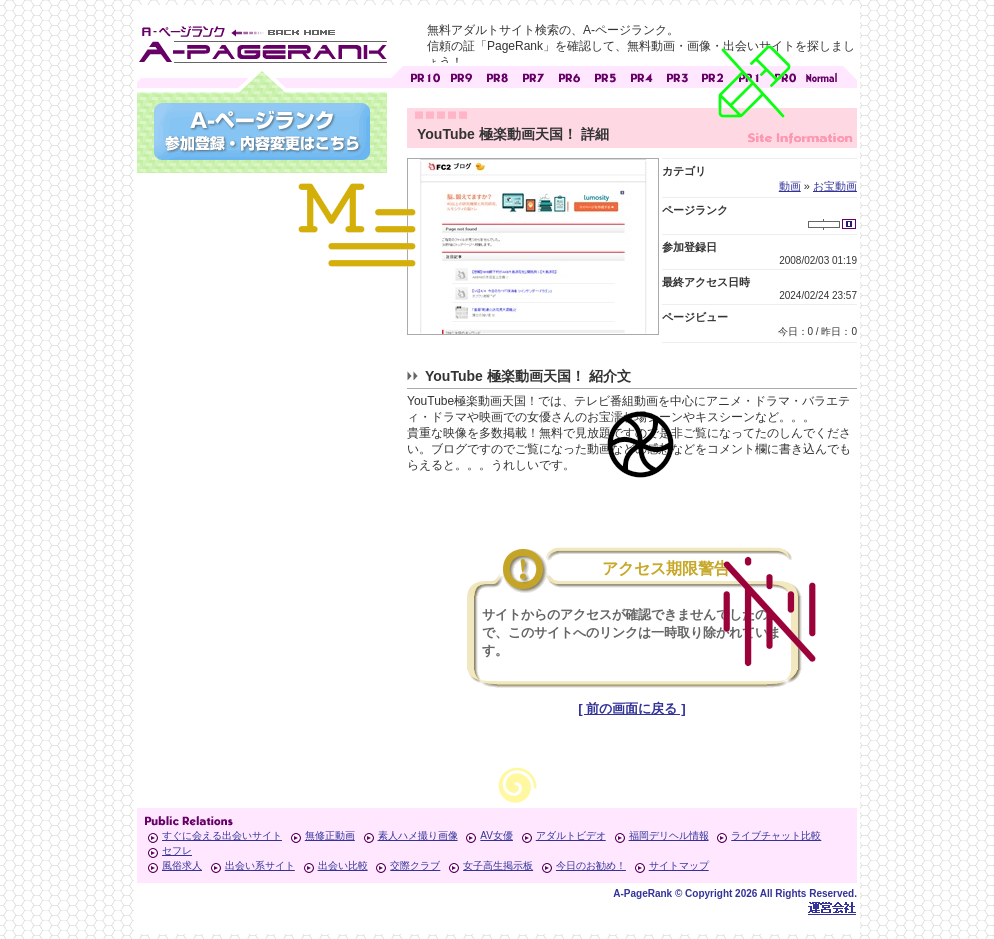 This screenshot has height=939, width=994. I want to click on audio waveform muted or disabled, so click(769, 611).